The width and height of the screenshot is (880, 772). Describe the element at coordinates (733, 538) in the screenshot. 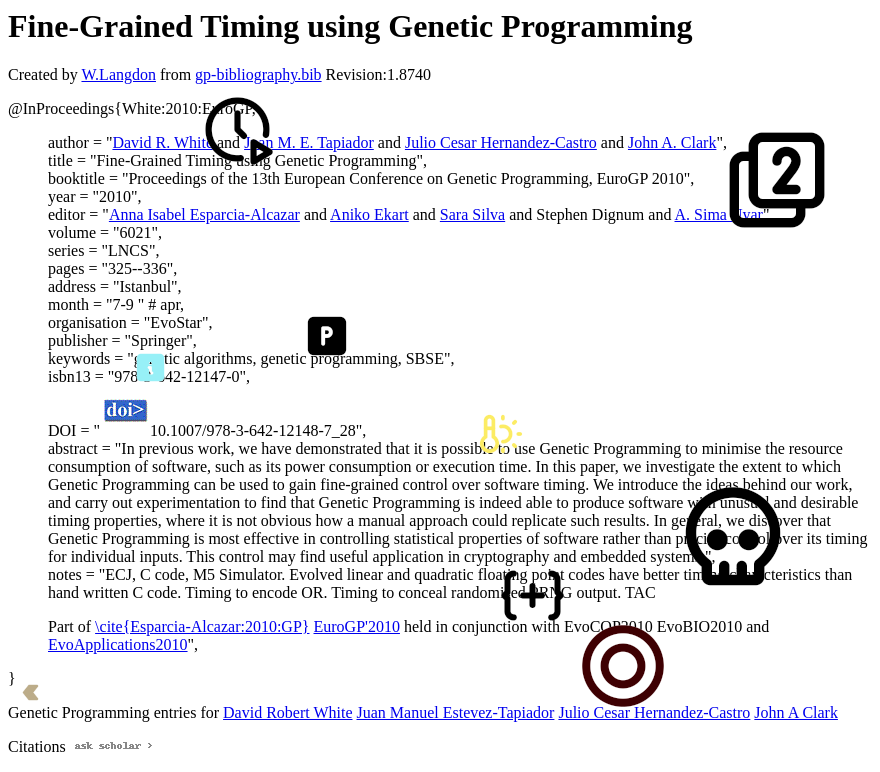

I see `indicates danger or hazardous content` at that location.